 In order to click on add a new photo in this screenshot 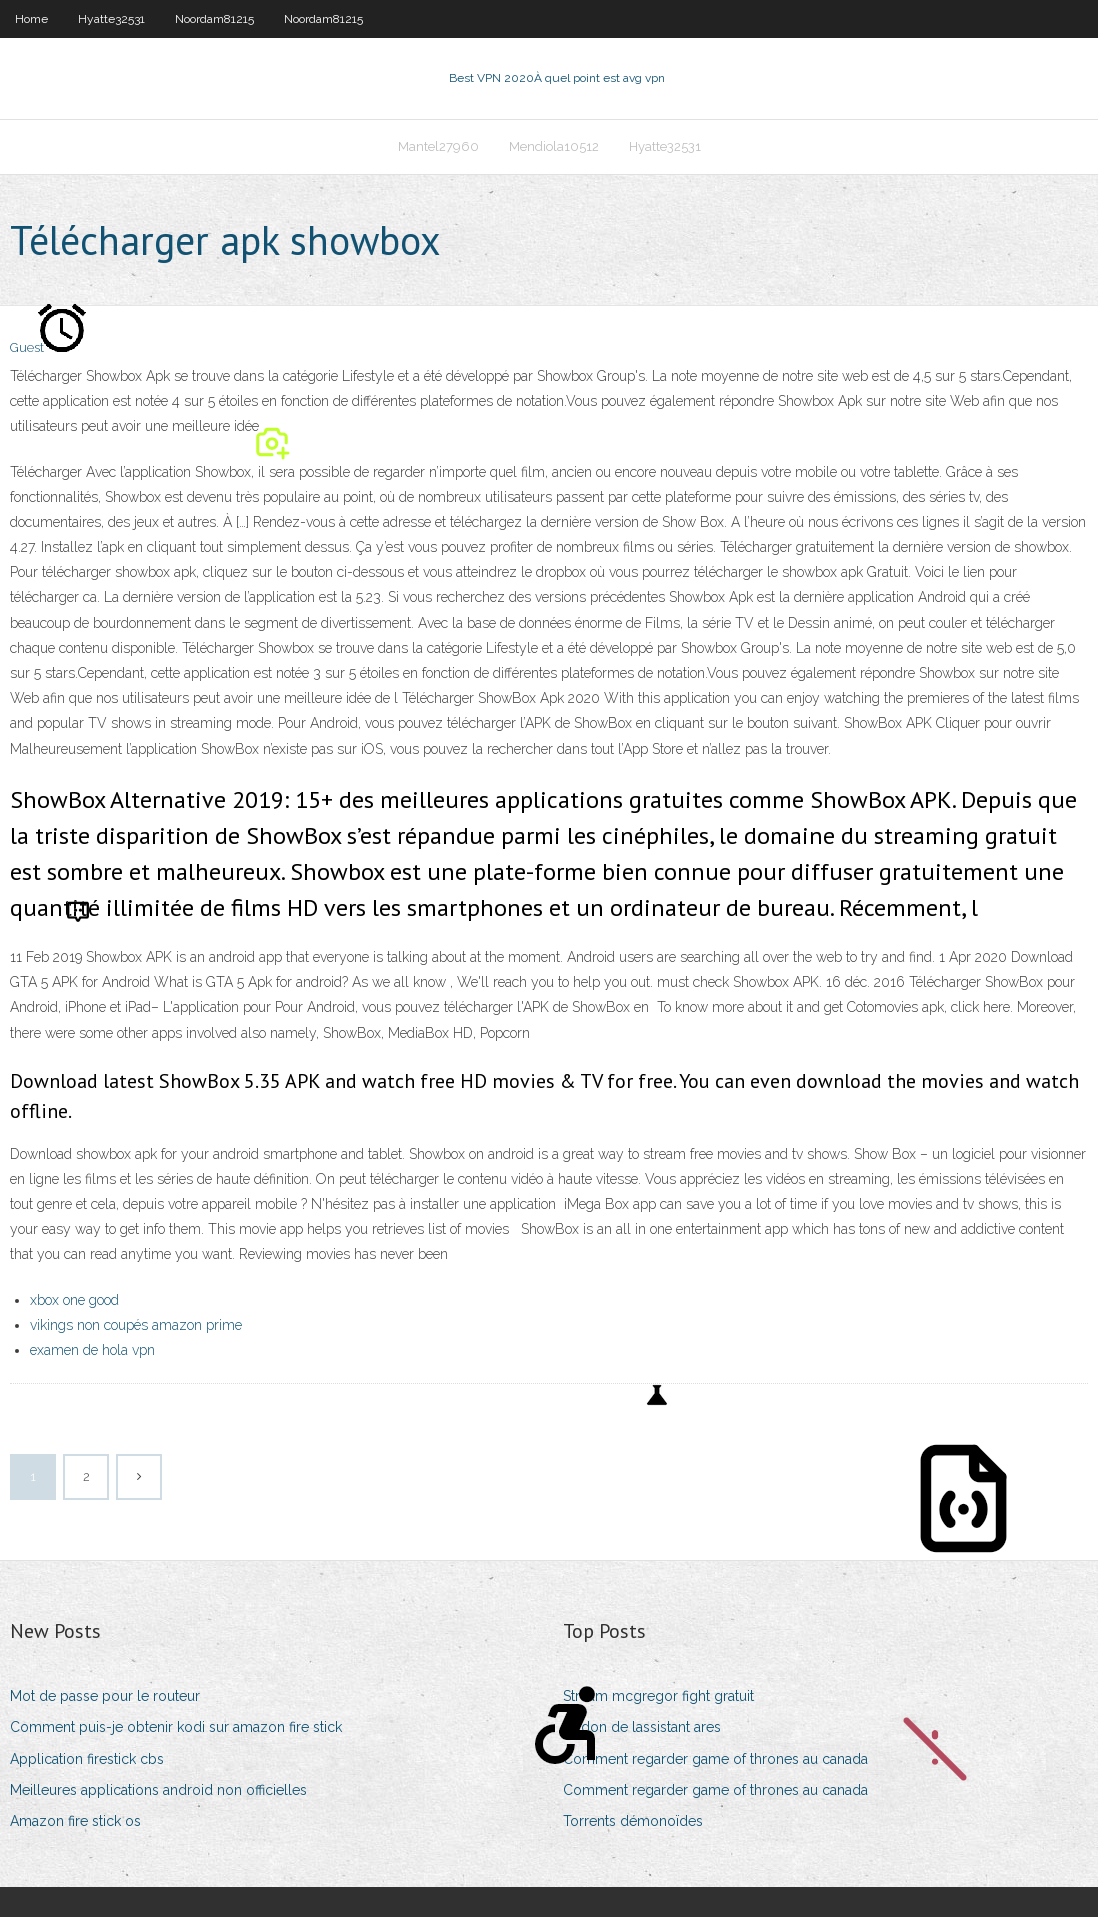, I will do `click(272, 442)`.